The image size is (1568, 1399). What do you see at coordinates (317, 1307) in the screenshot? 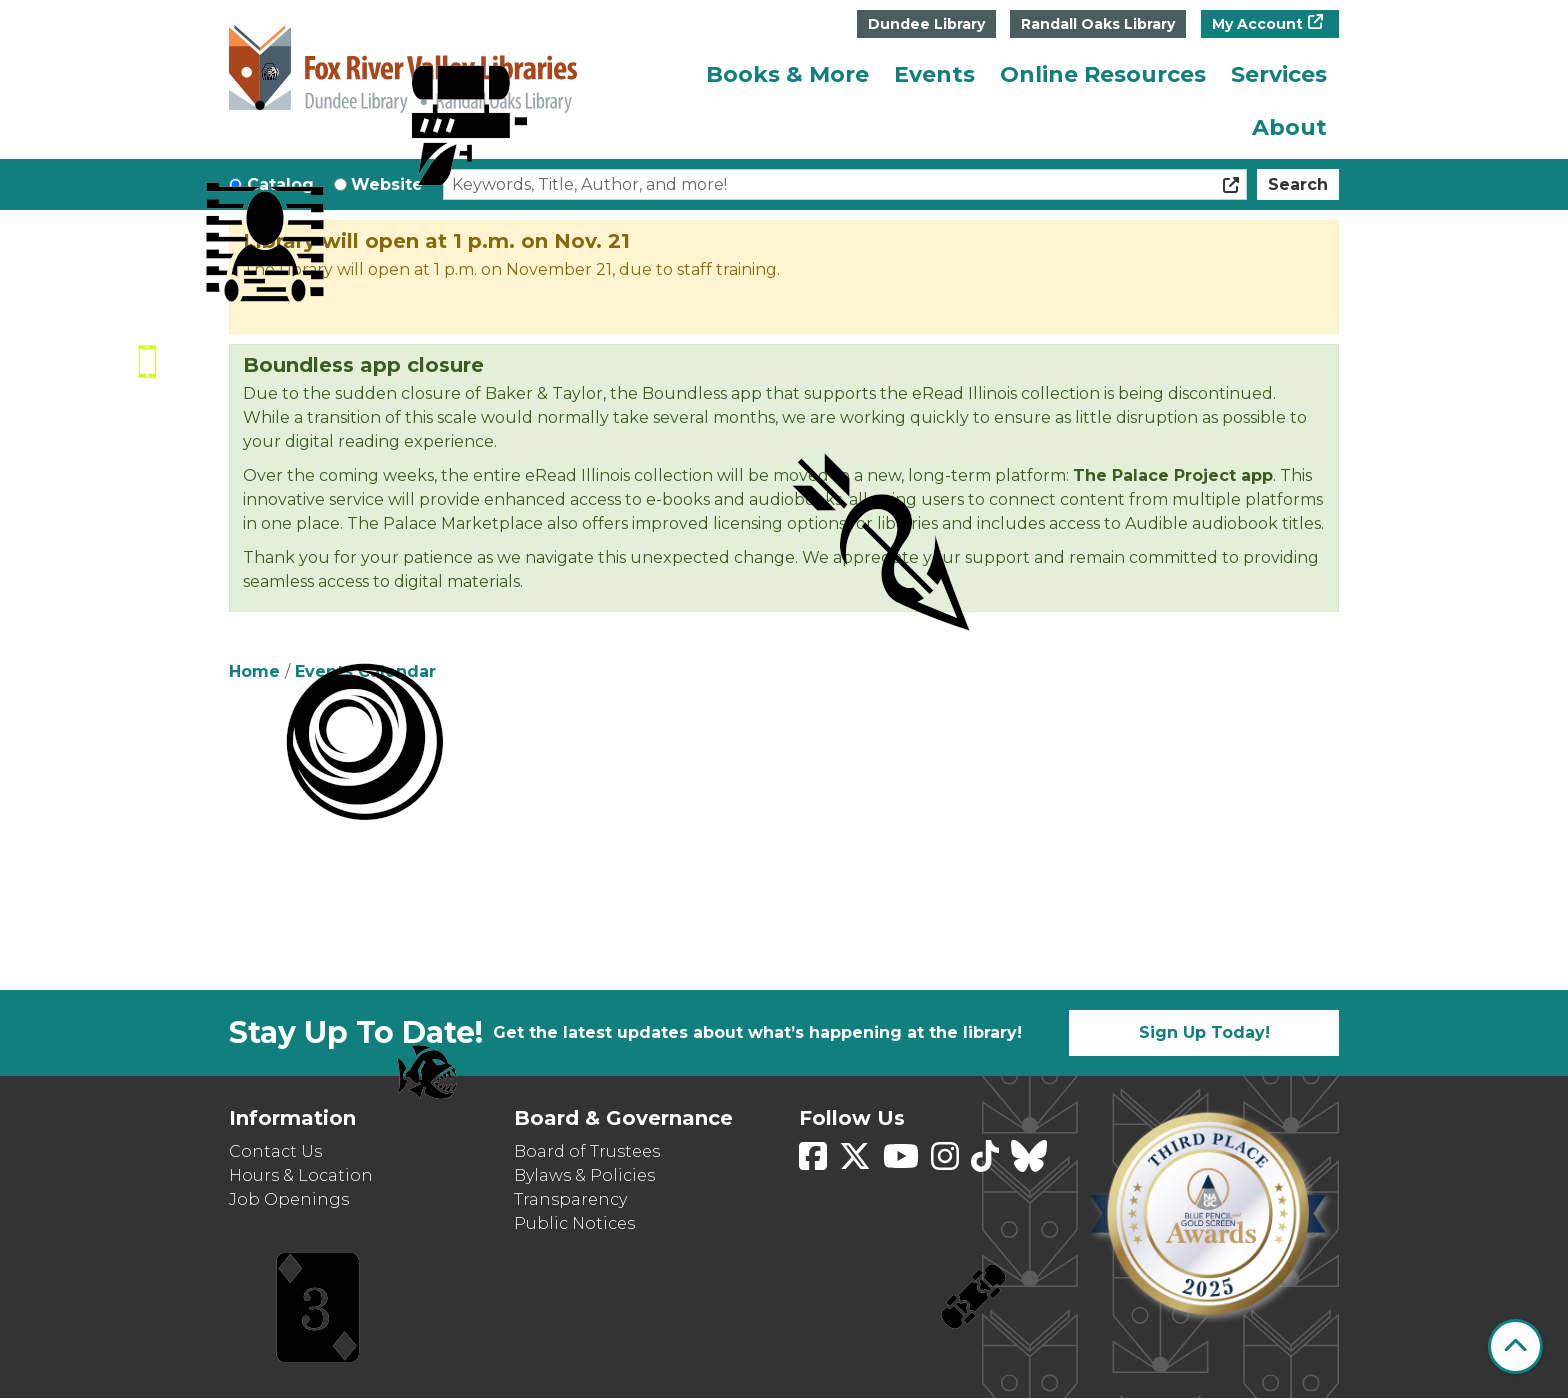
I see `three of diamonds playing card` at bounding box center [317, 1307].